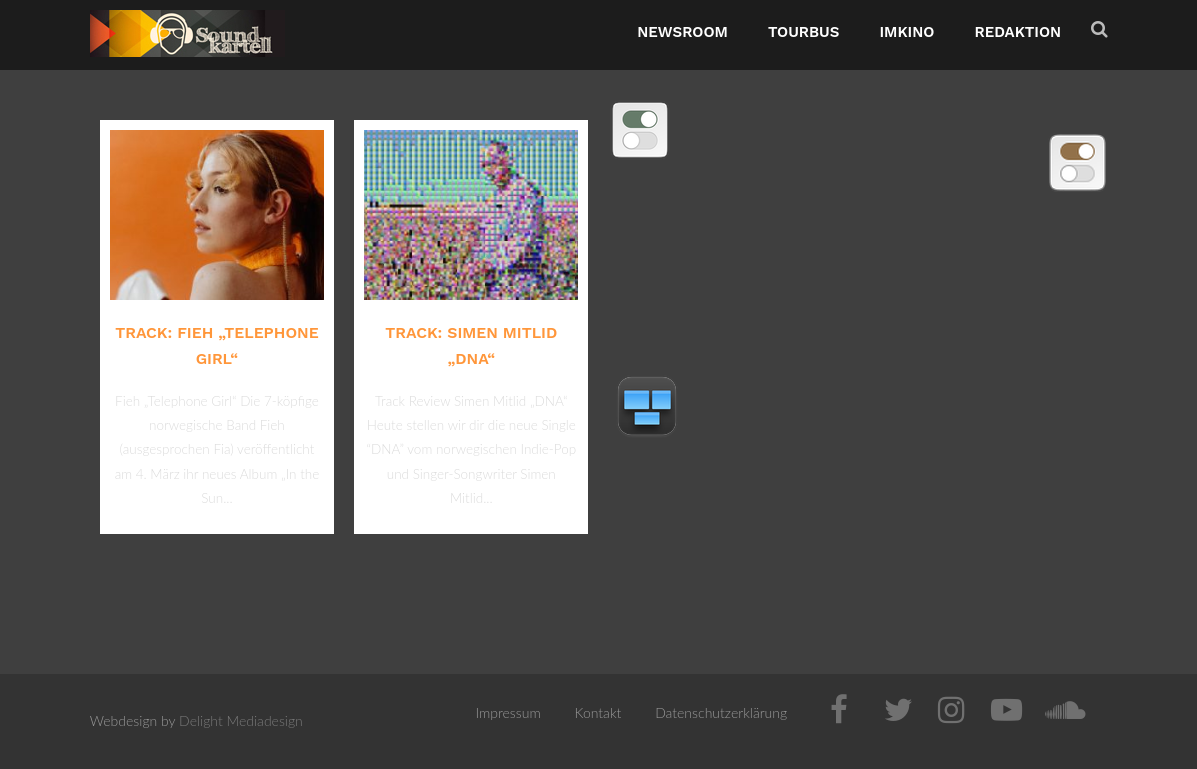 The width and height of the screenshot is (1197, 769). What do you see at coordinates (1077, 162) in the screenshot?
I see `open gnome tweaks settings` at bounding box center [1077, 162].